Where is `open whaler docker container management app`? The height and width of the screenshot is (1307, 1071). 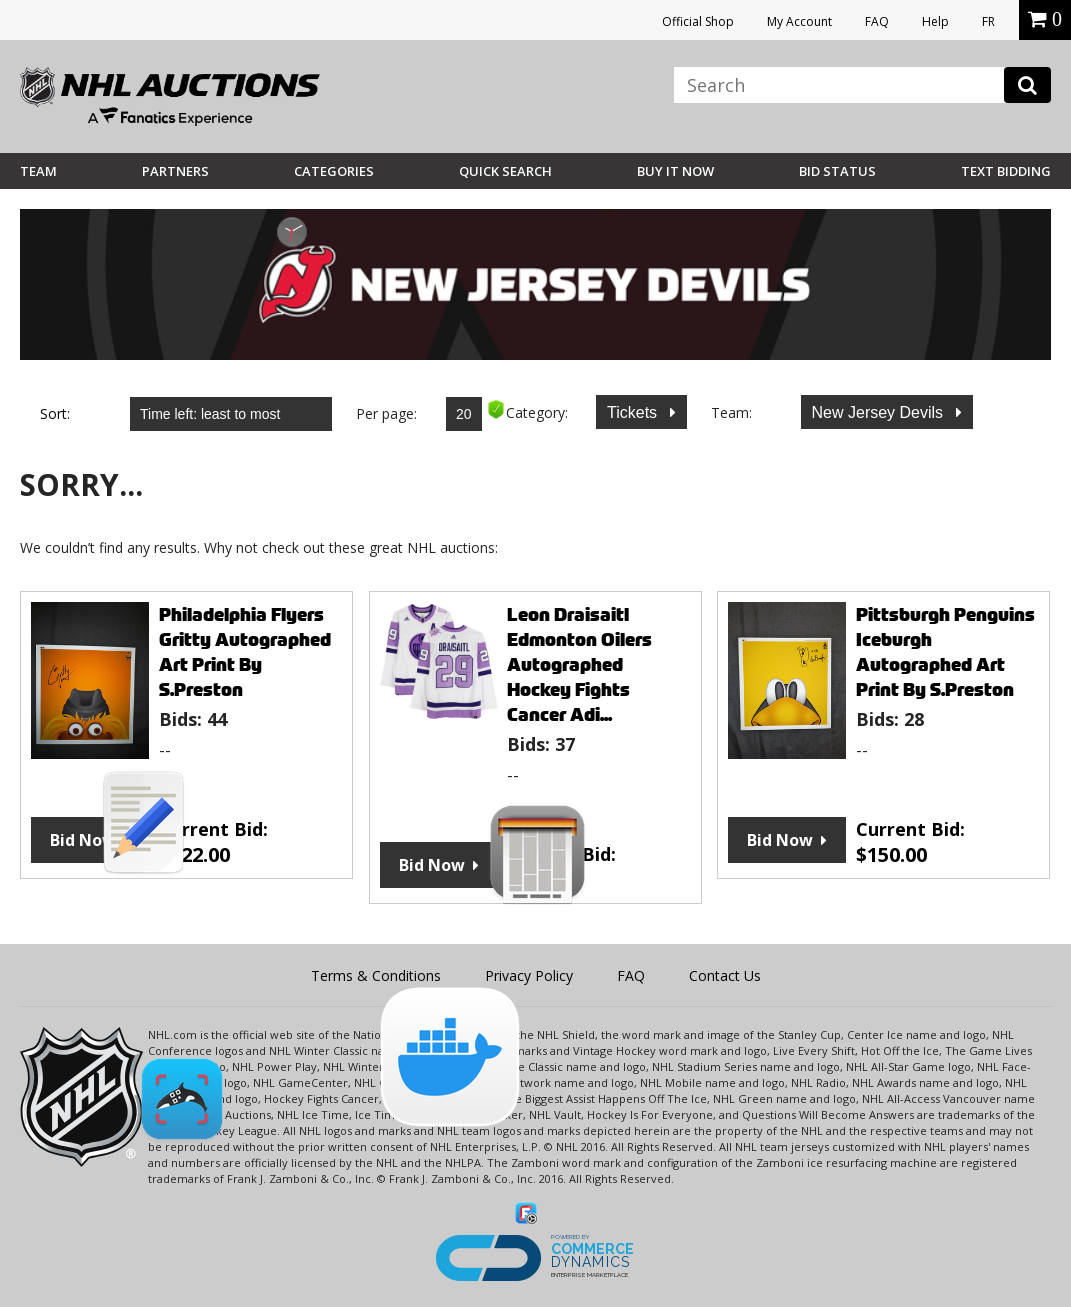 open whaler docker container management app is located at coordinates (450, 1054).